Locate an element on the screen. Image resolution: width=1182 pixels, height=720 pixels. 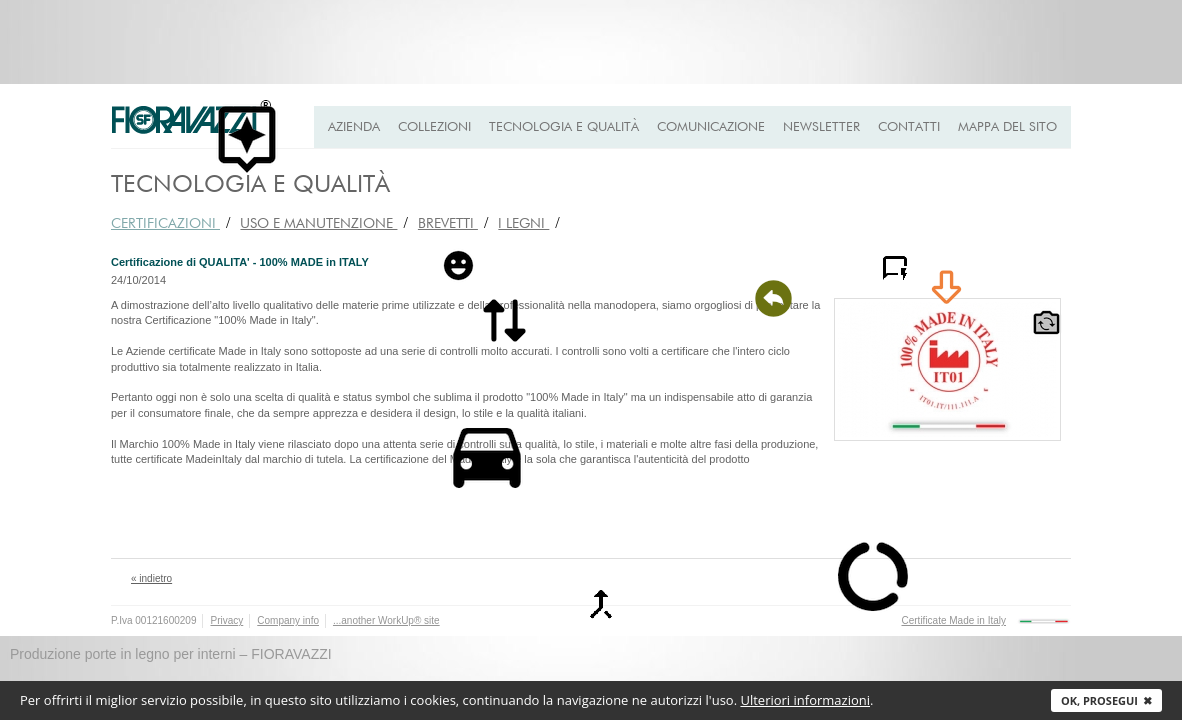
switch between front and rear camera is located at coordinates (1046, 322).